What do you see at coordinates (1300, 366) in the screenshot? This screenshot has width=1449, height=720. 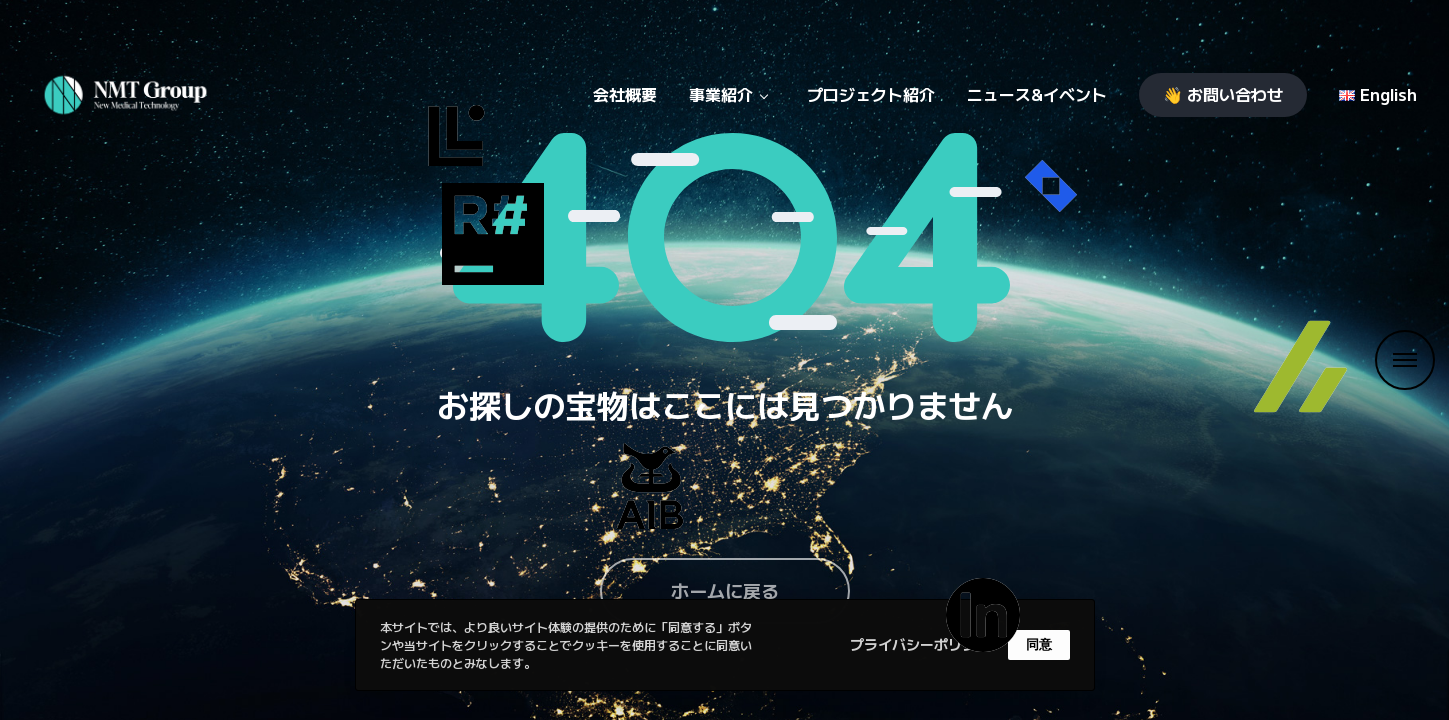 I see `open zenn platform` at bounding box center [1300, 366].